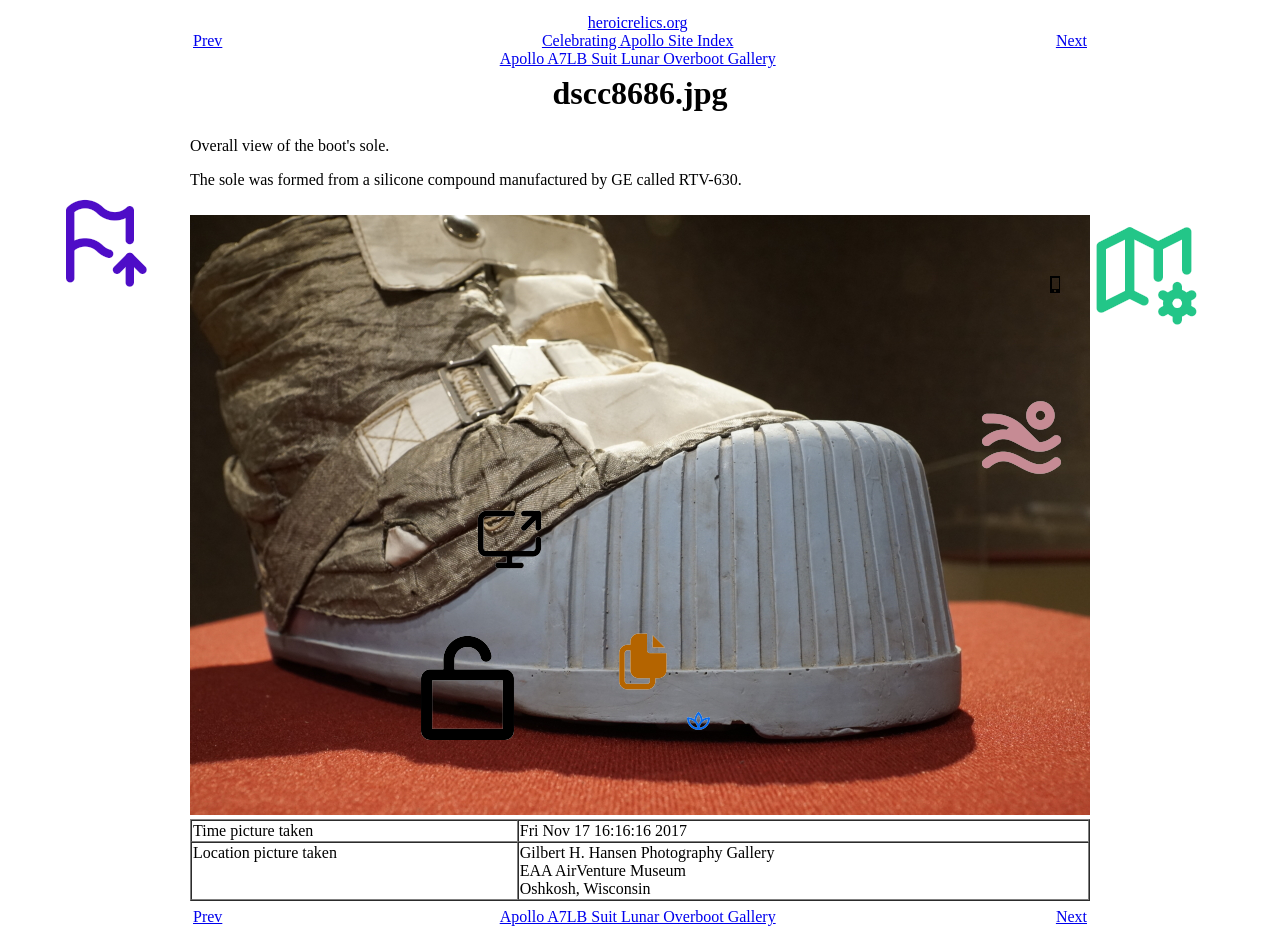 The height and width of the screenshot is (940, 1280). Describe the element at coordinates (467, 693) in the screenshot. I see `unlocked or unsecured state` at that location.